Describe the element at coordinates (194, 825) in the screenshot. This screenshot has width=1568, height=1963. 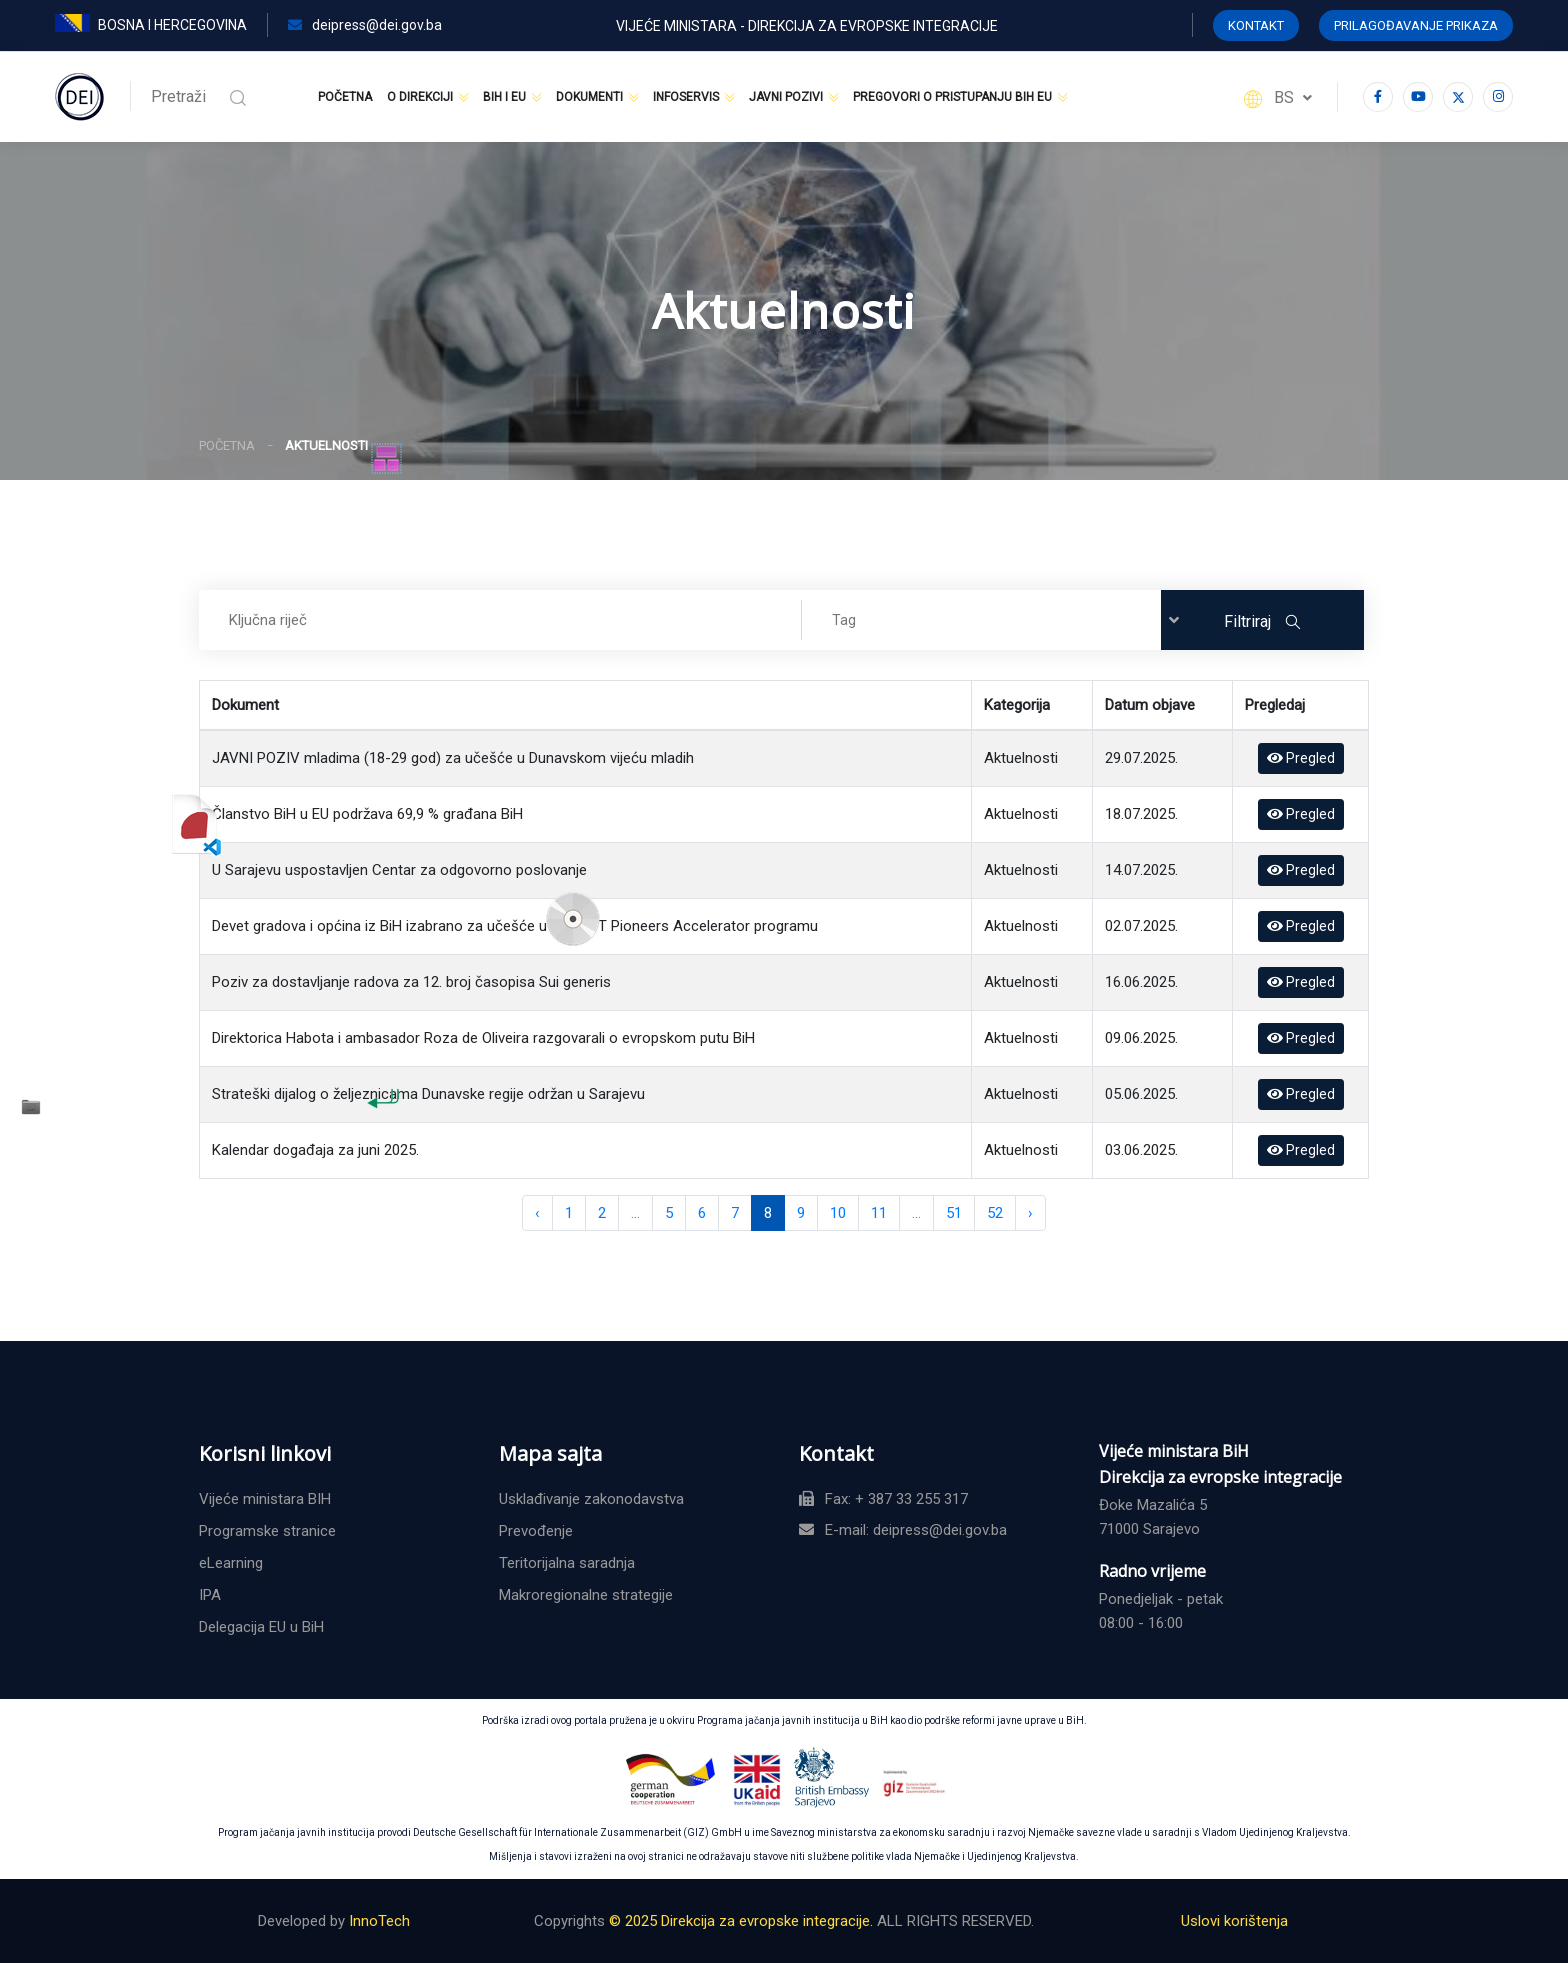
I see `open a ruby file in visual studio code` at that location.